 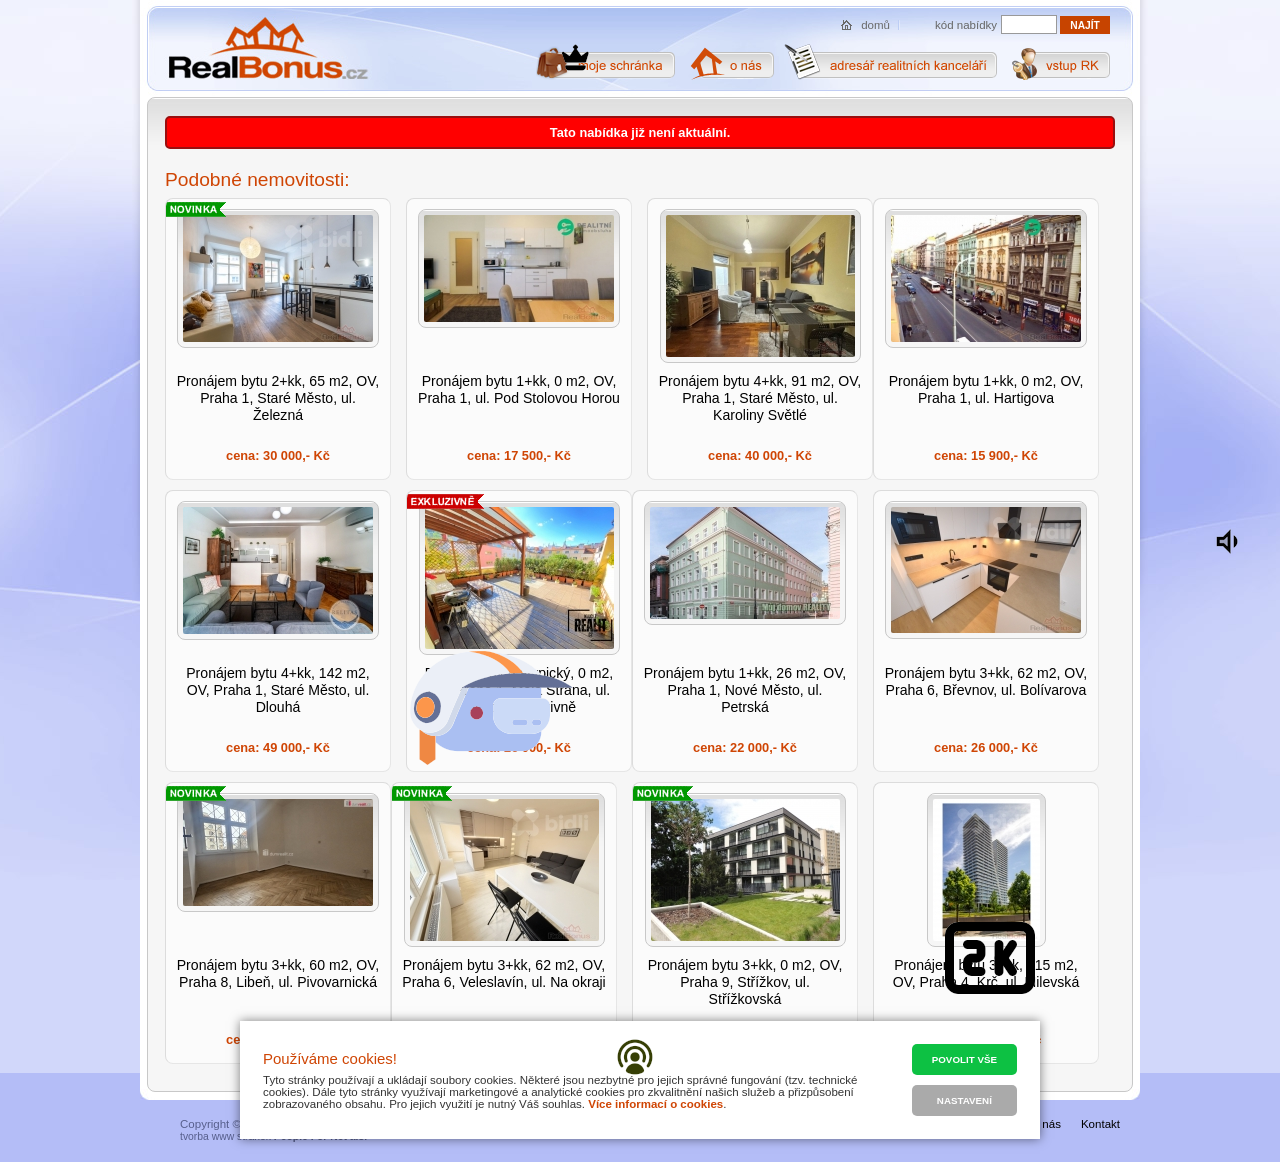 What do you see at coordinates (1227, 541) in the screenshot?
I see `decrease audio volume` at bounding box center [1227, 541].